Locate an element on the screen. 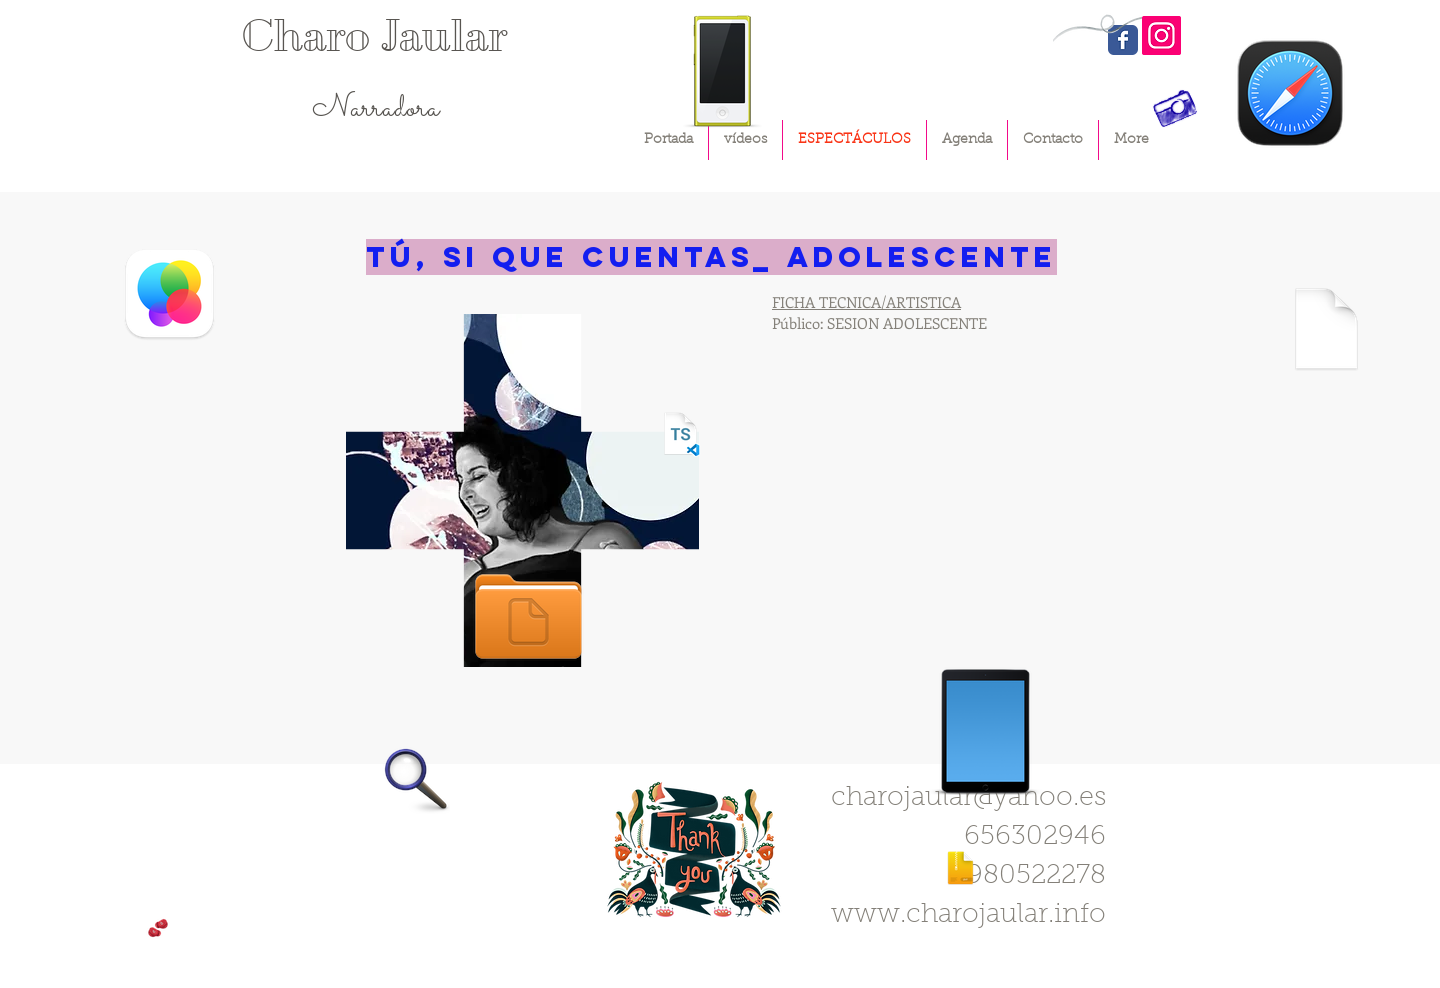 Image resolution: width=1440 pixels, height=988 pixels. open your documents folder is located at coordinates (528, 616).